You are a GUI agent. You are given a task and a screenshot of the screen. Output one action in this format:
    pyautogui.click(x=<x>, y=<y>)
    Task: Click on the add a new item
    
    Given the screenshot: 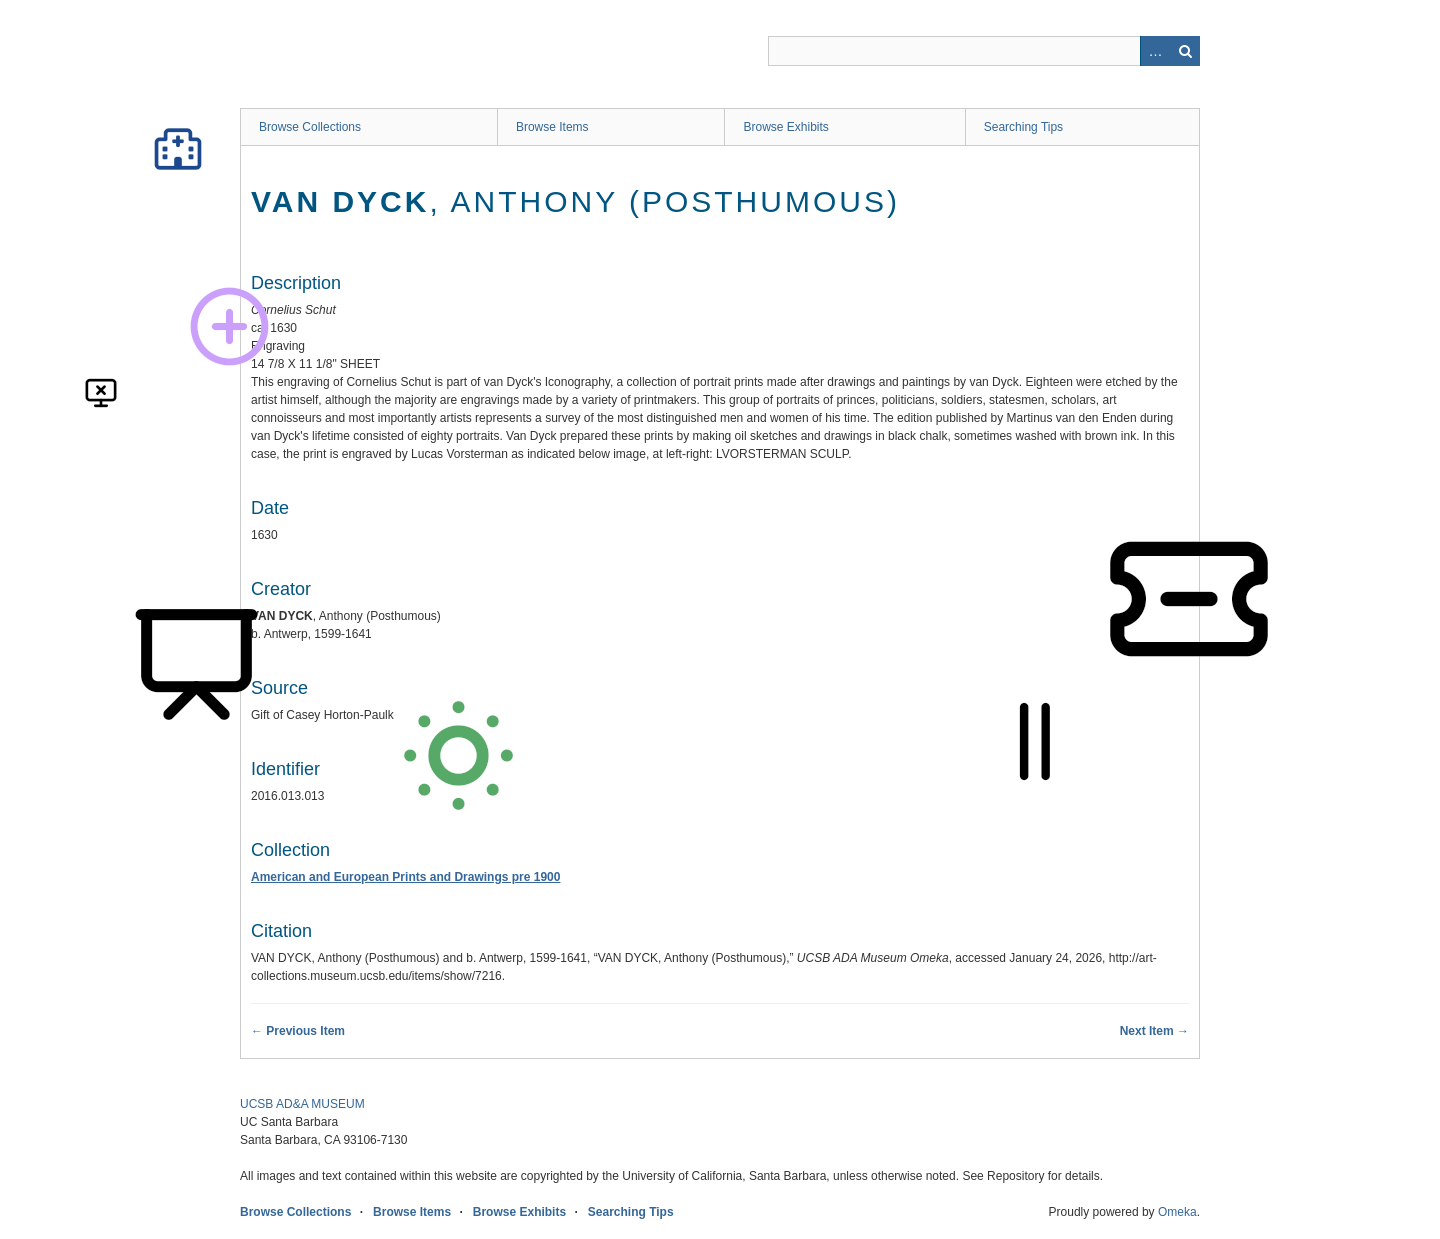 What is the action you would take?
    pyautogui.click(x=229, y=326)
    